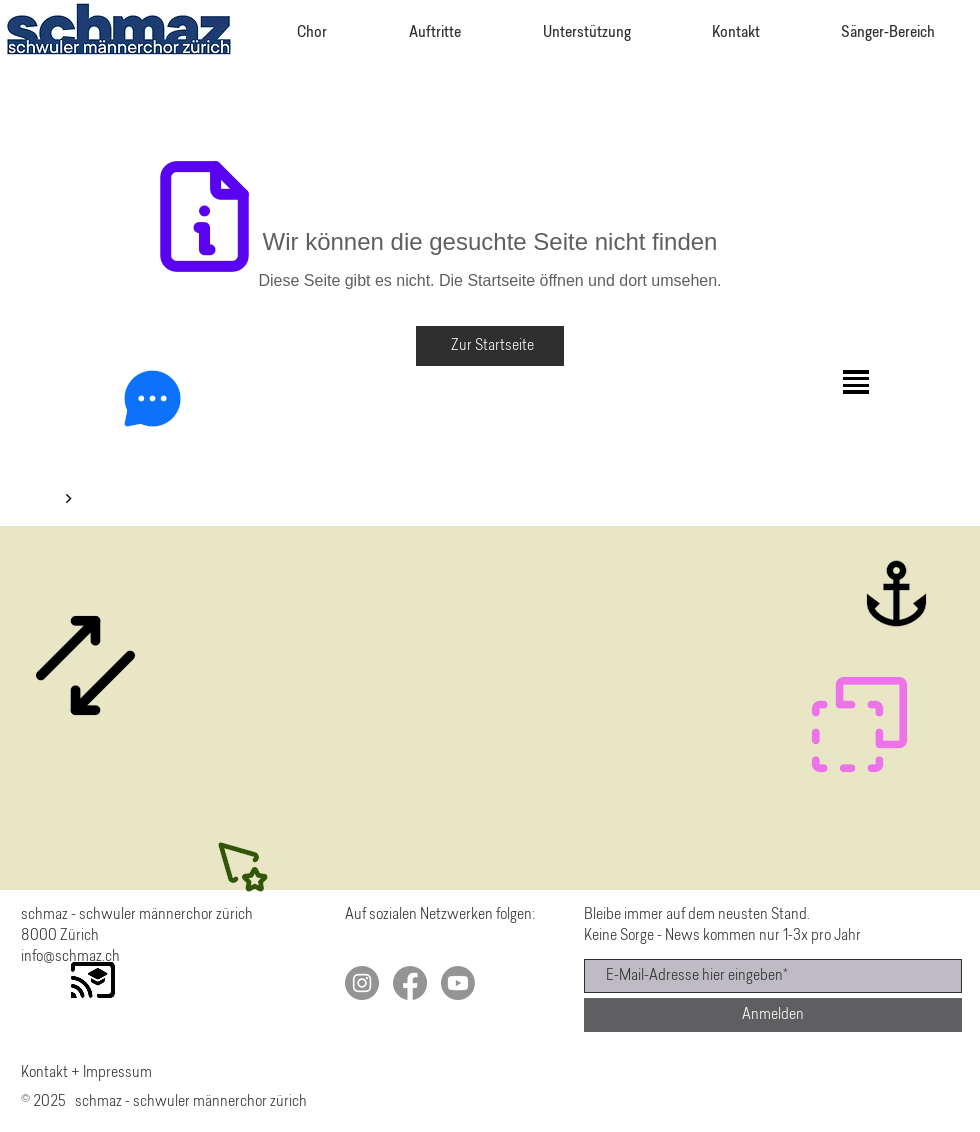 The image size is (980, 1132). What do you see at coordinates (896, 593) in the screenshot?
I see `anchor a position or element in place` at bounding box center [896, 593].